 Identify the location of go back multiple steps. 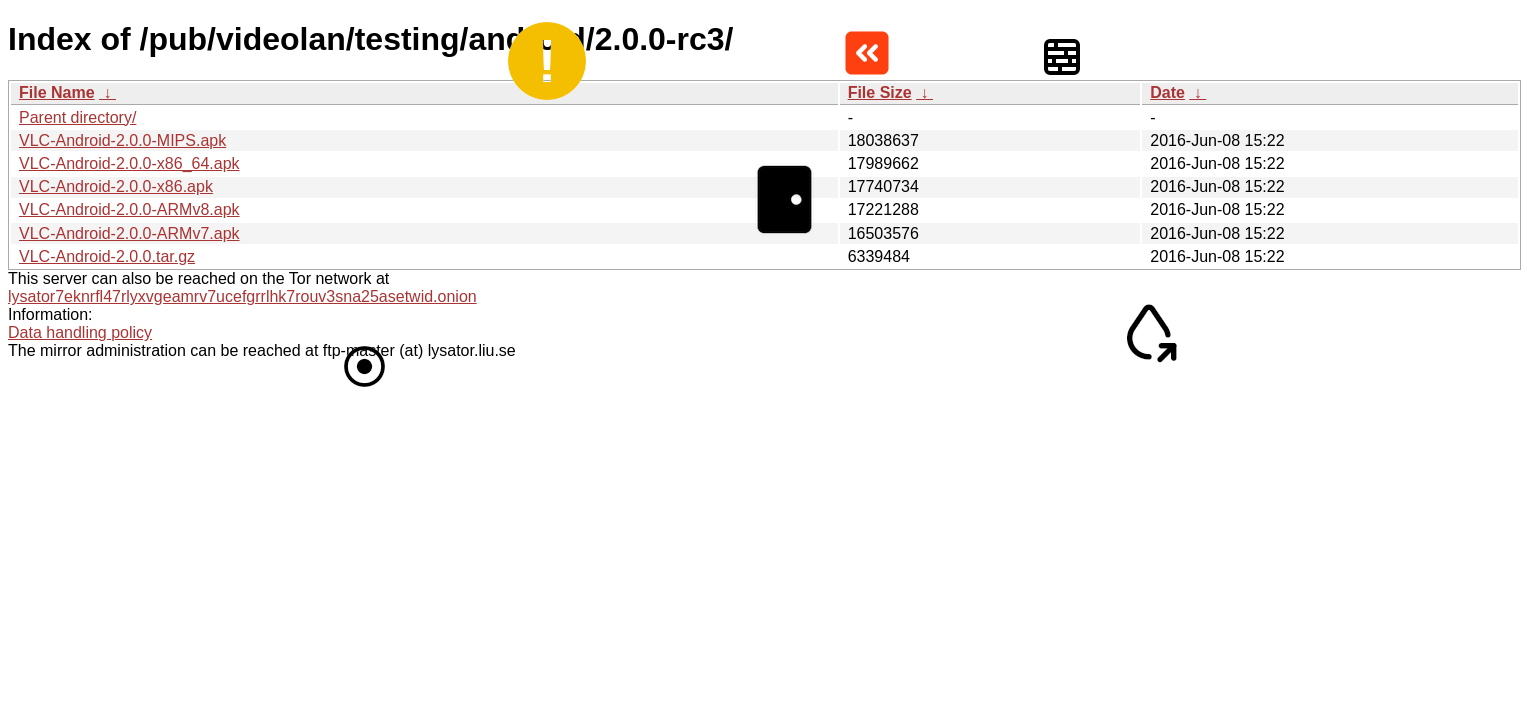
(867, 53).